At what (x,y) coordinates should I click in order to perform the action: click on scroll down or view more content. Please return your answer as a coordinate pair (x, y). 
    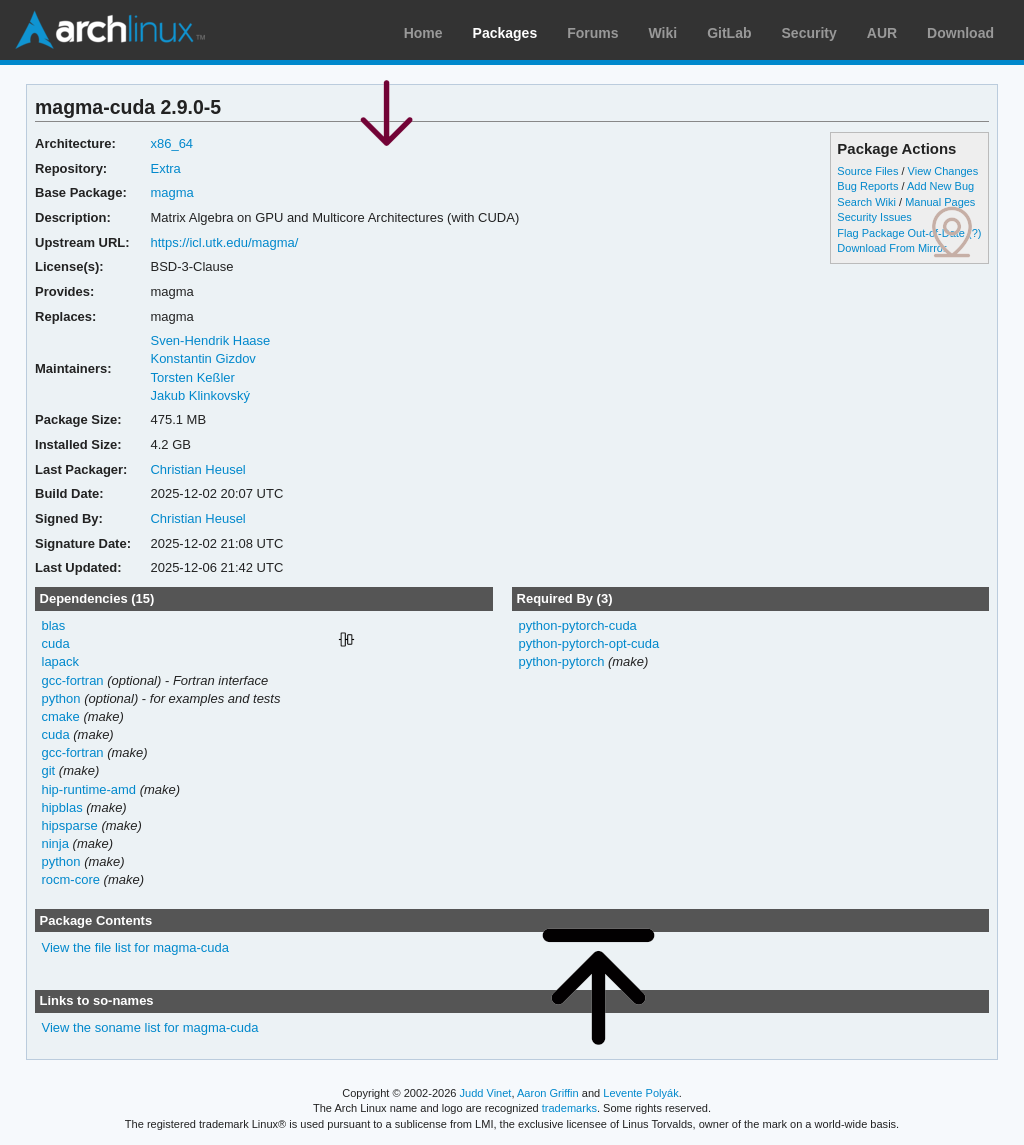
    Looking at the image, I should click on (387, 113).